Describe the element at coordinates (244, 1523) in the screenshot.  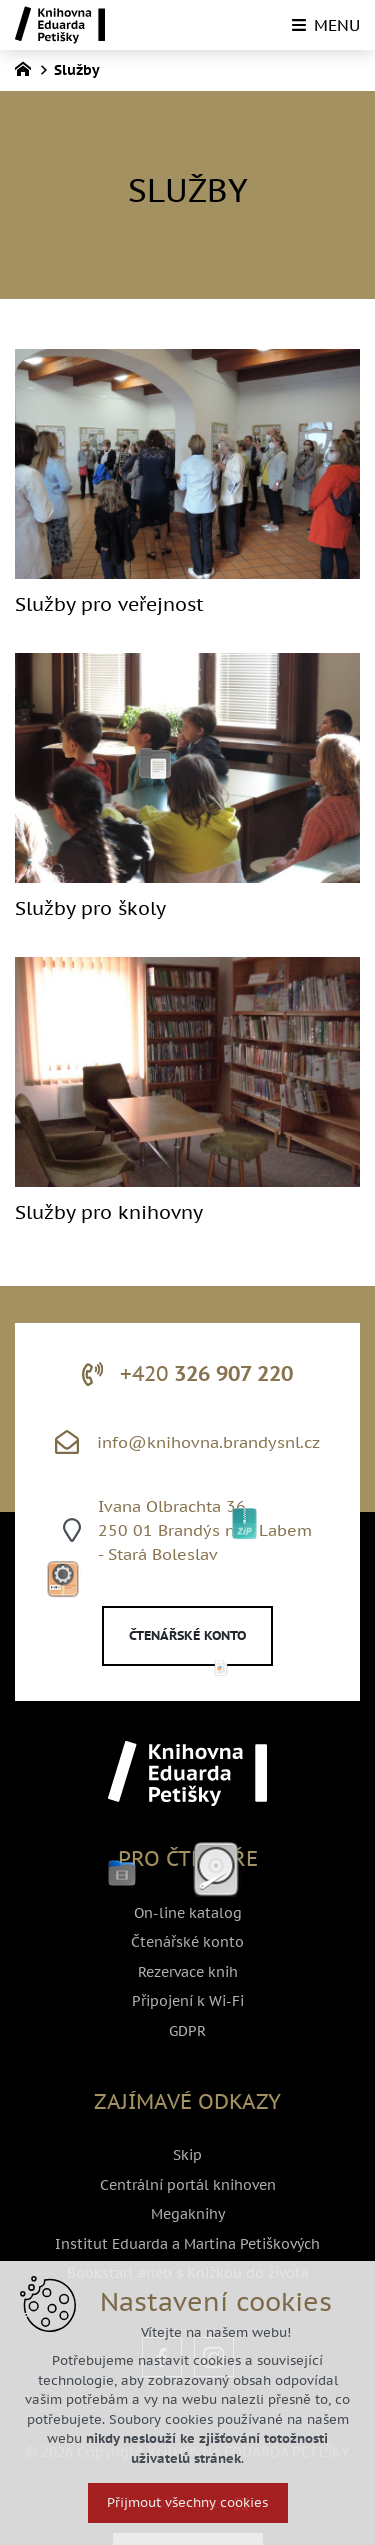
I see `a compressed zip file` at that location.